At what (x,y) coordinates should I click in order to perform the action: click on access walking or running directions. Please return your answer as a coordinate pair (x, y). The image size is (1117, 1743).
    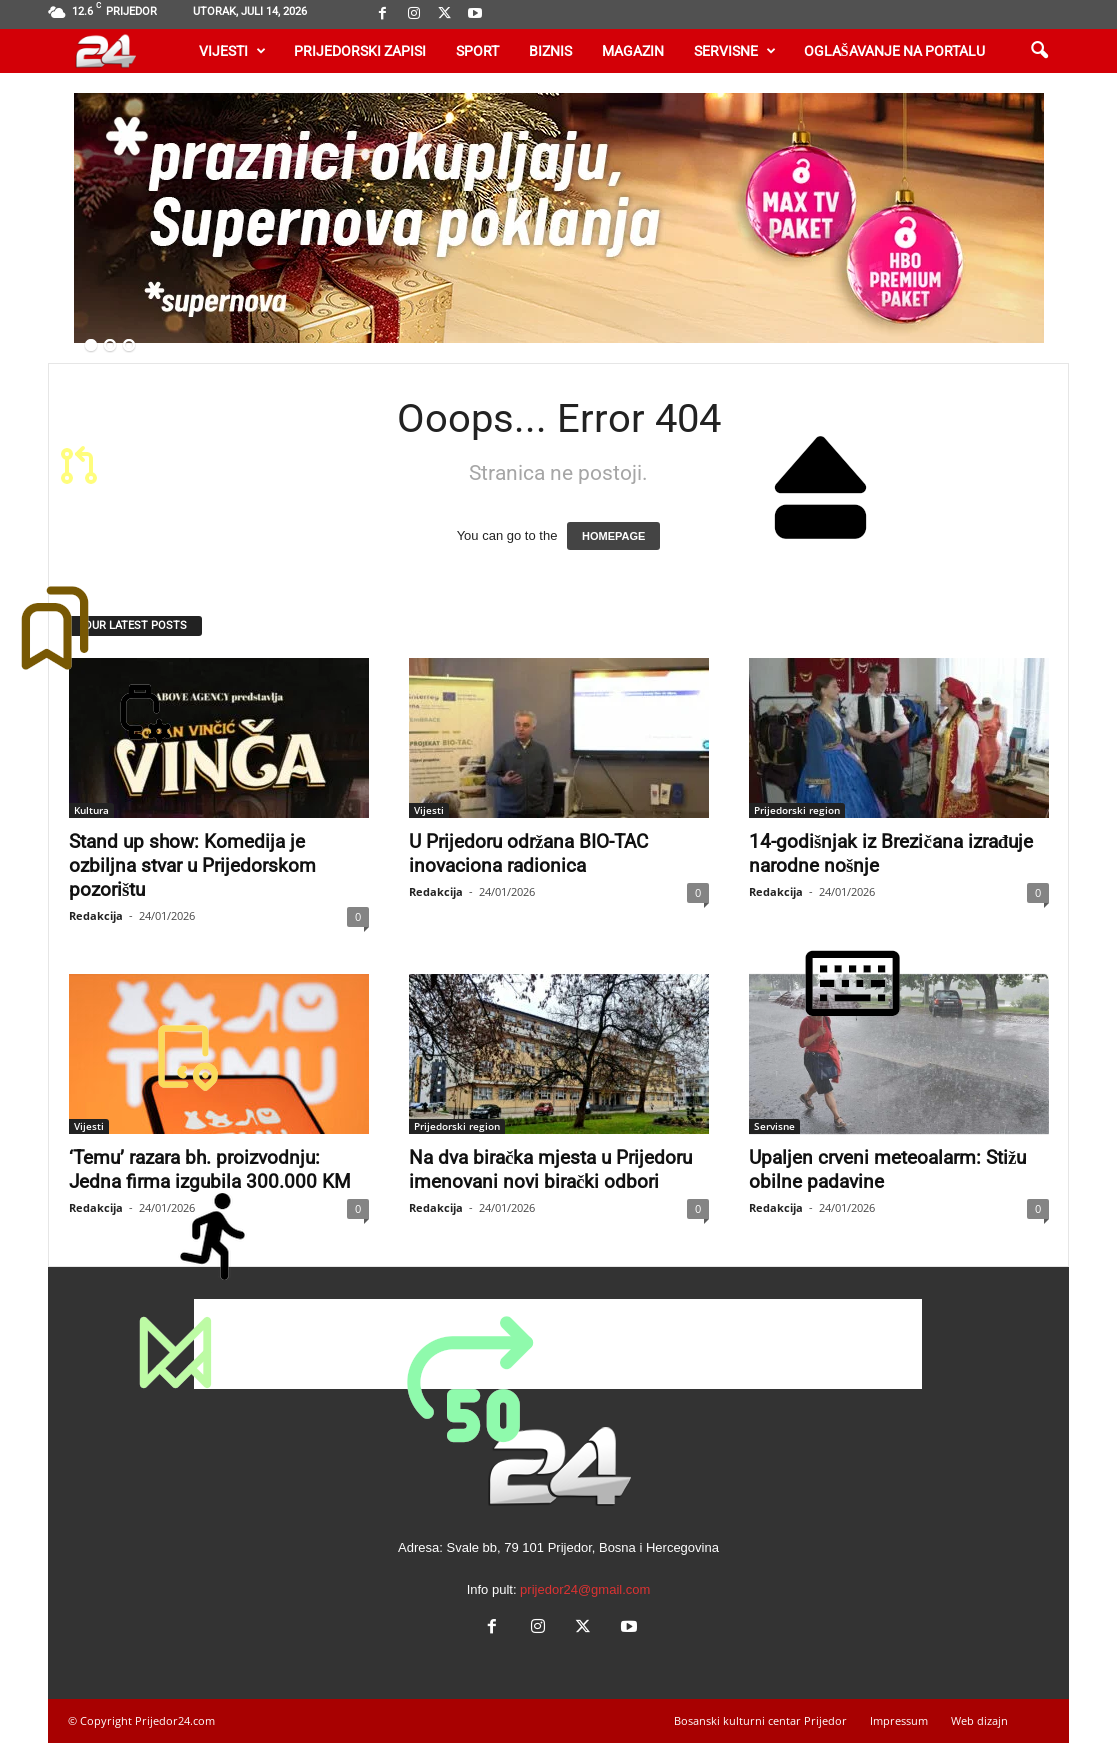
    Looking at the image, I should click on (216, 1235).